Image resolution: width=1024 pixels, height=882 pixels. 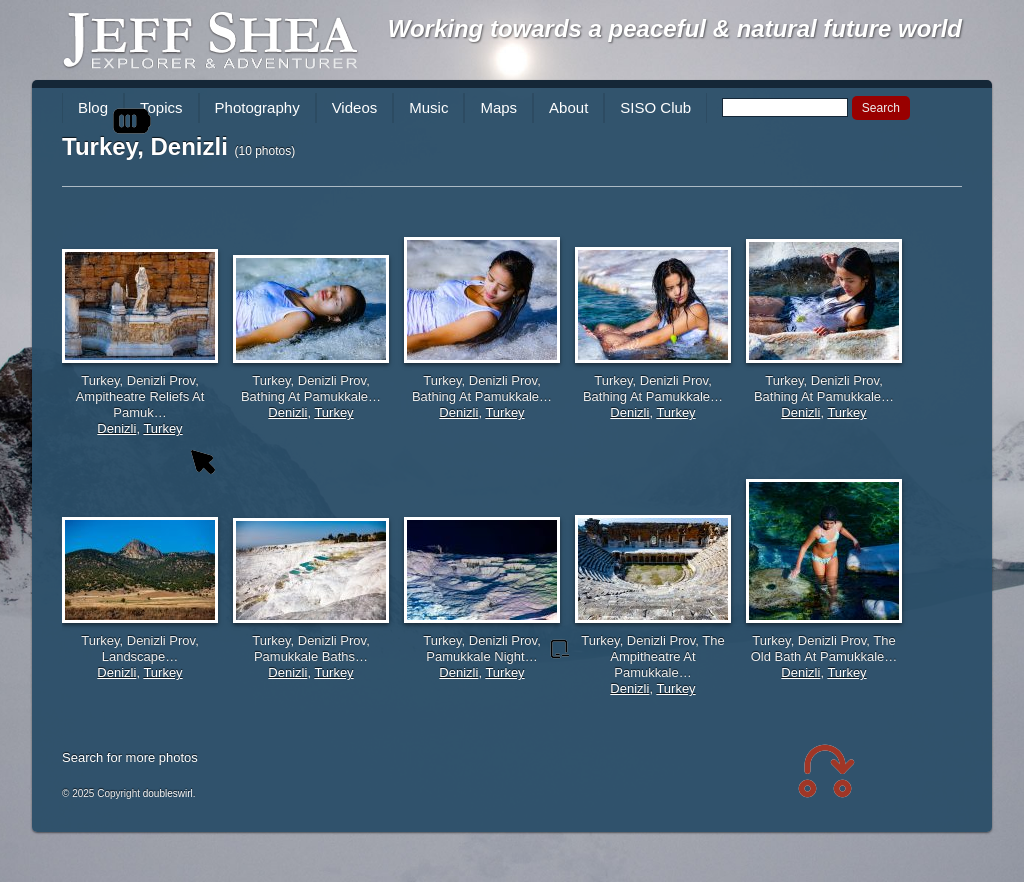 I want to click on remove an iPad from connected devices, so click(x=559, y=649).